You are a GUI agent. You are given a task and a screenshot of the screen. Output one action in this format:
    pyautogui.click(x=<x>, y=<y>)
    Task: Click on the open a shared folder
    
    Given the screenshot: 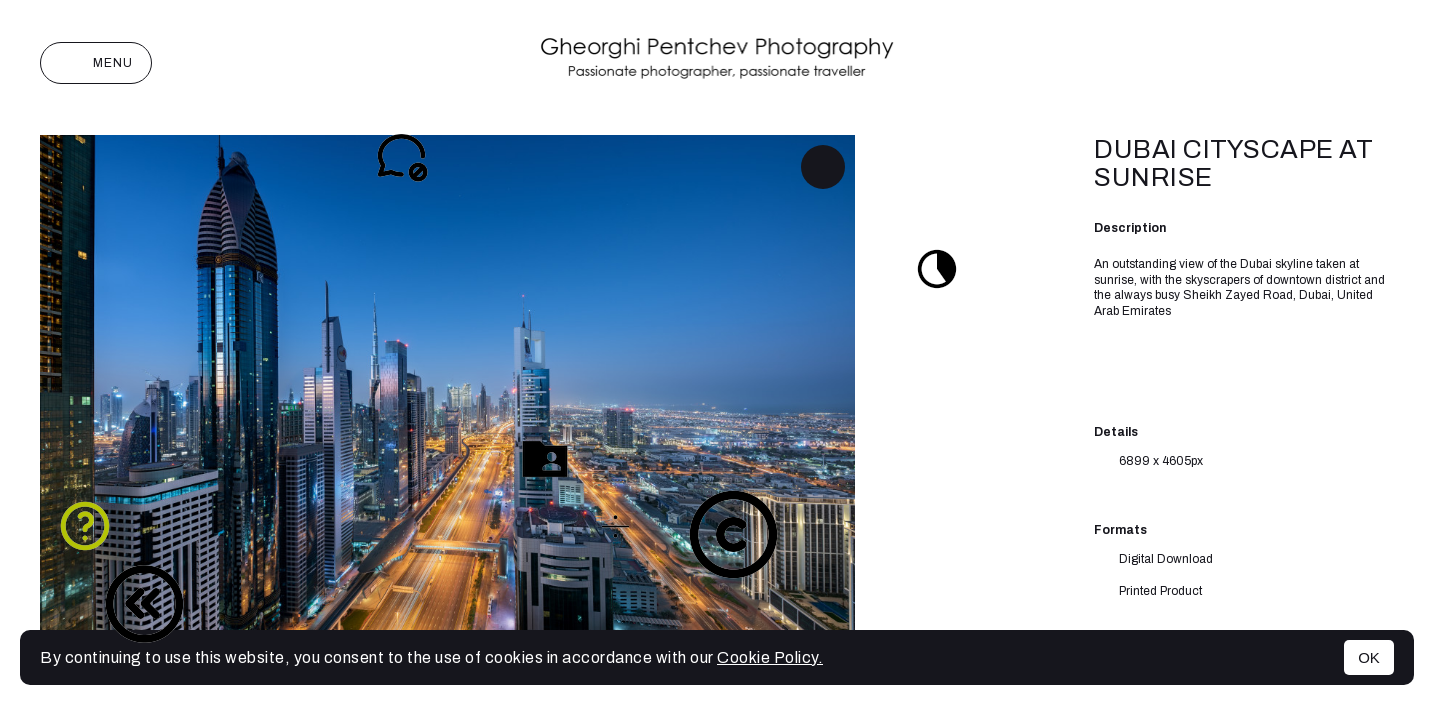 What is the action you would take?
    pyautogui.click(x=545, y=459)
    